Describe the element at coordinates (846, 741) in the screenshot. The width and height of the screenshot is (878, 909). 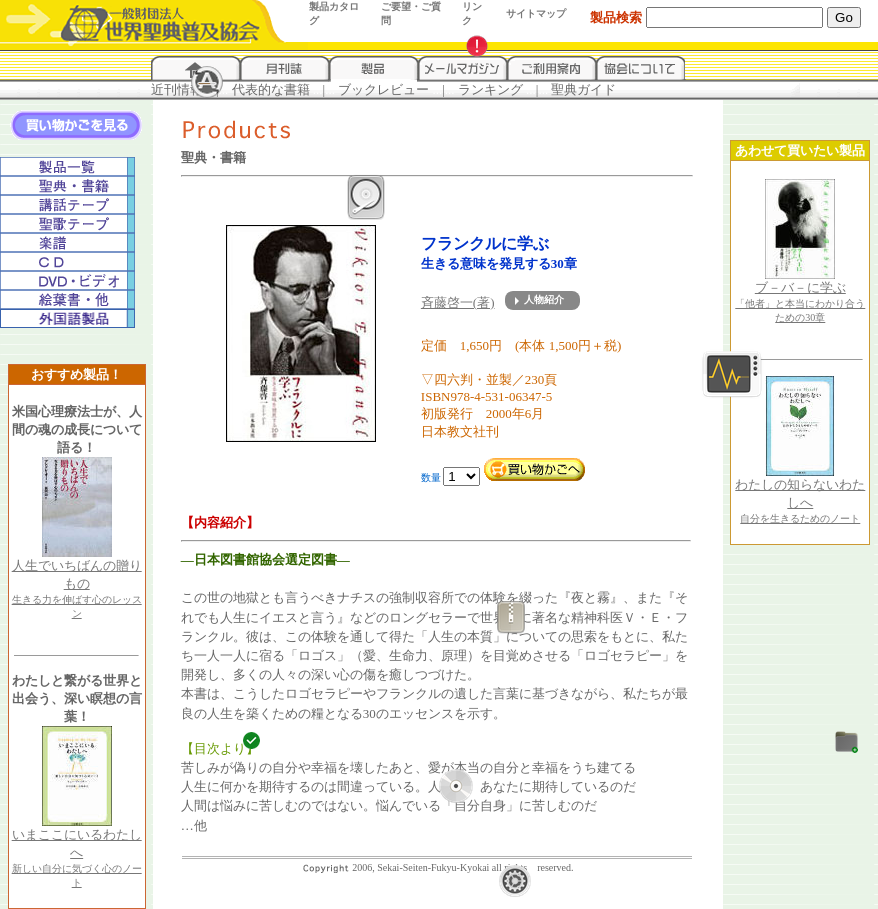
I see `create a new folder` at that location.